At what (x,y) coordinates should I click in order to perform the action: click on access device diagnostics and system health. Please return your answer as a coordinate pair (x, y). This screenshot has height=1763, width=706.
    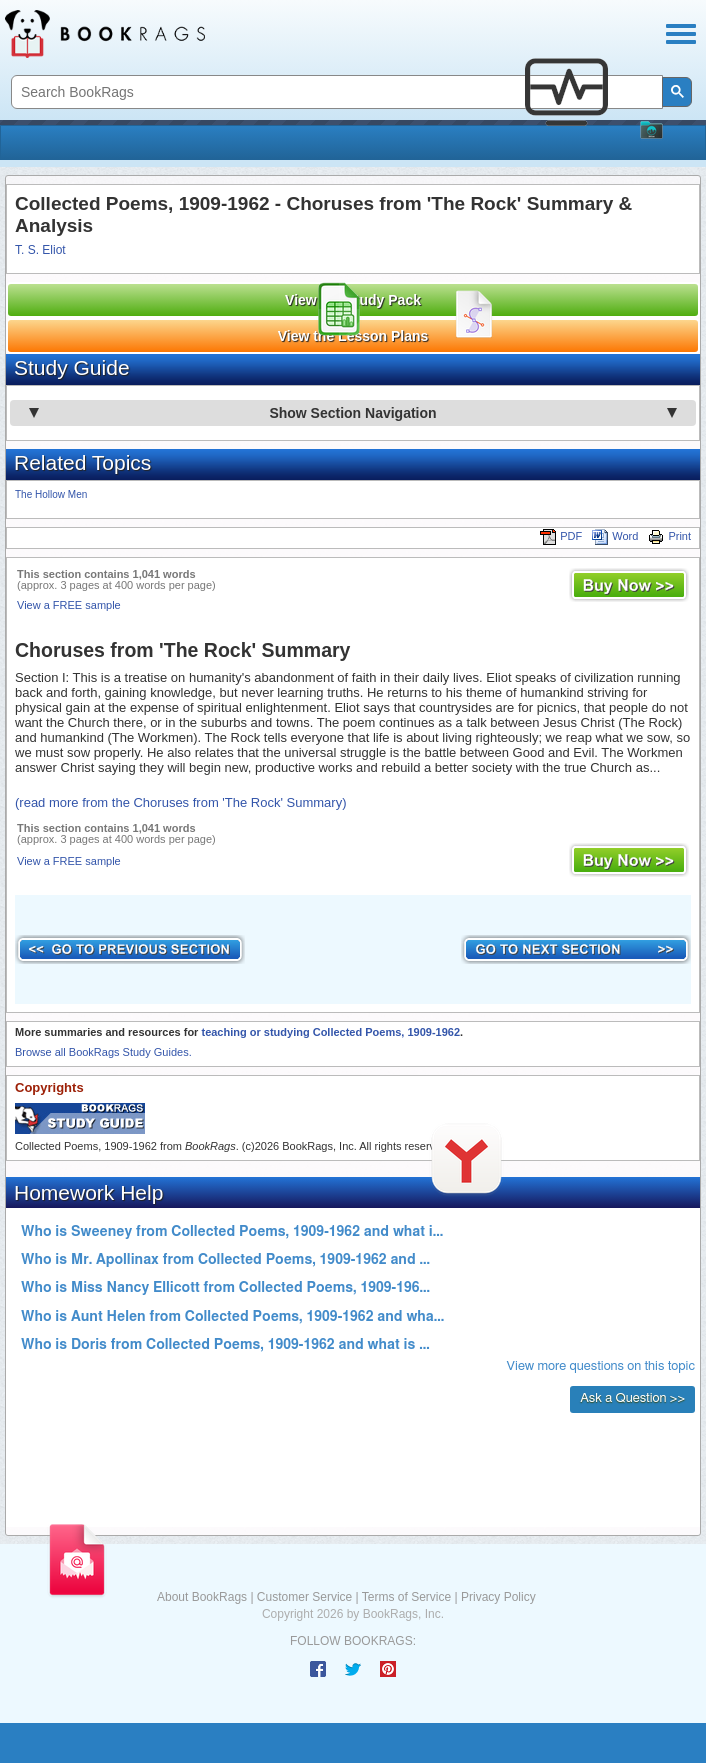
    Looking at the image, I should click on (566, 89).